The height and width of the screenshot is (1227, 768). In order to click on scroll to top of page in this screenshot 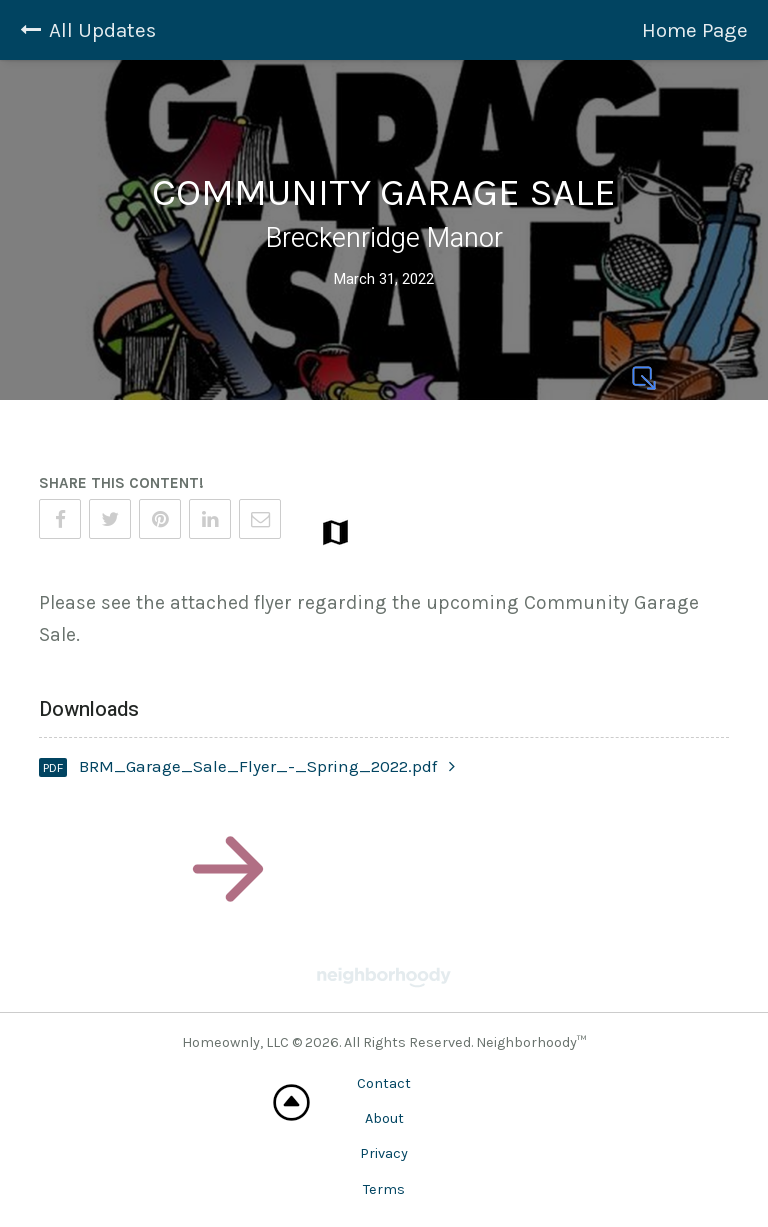, I will do `click(291, 1102)`.